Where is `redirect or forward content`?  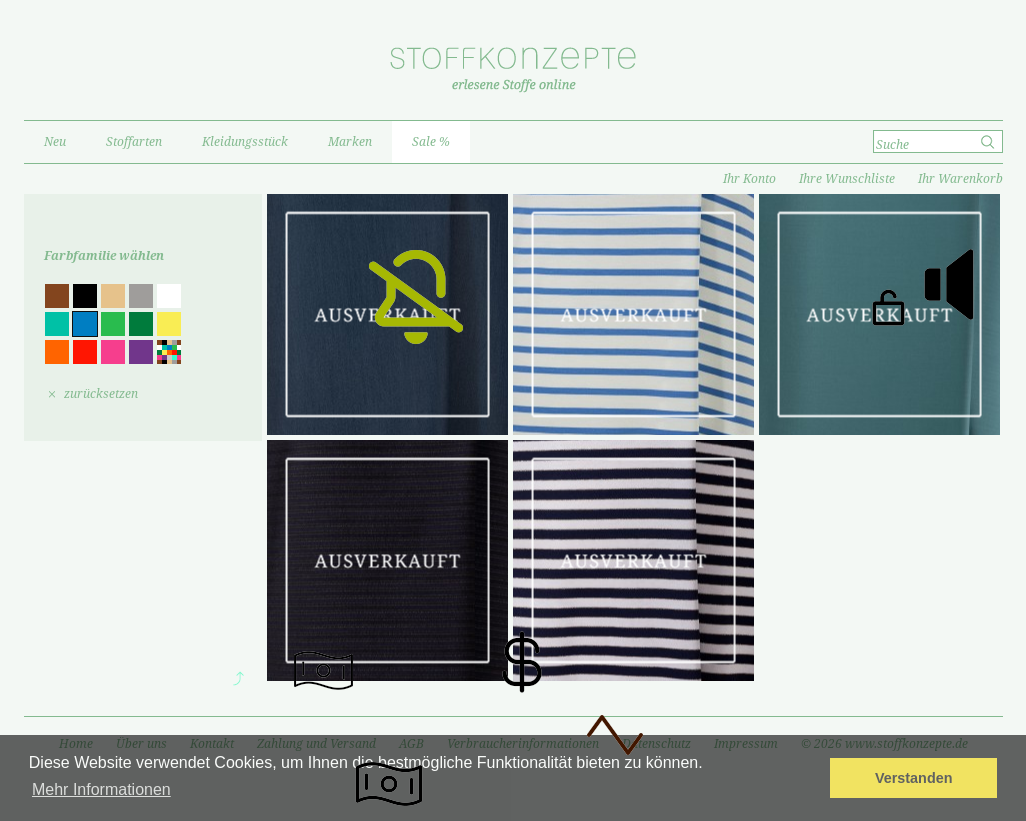 redirect or forward content is located at coordinates (238, 678).